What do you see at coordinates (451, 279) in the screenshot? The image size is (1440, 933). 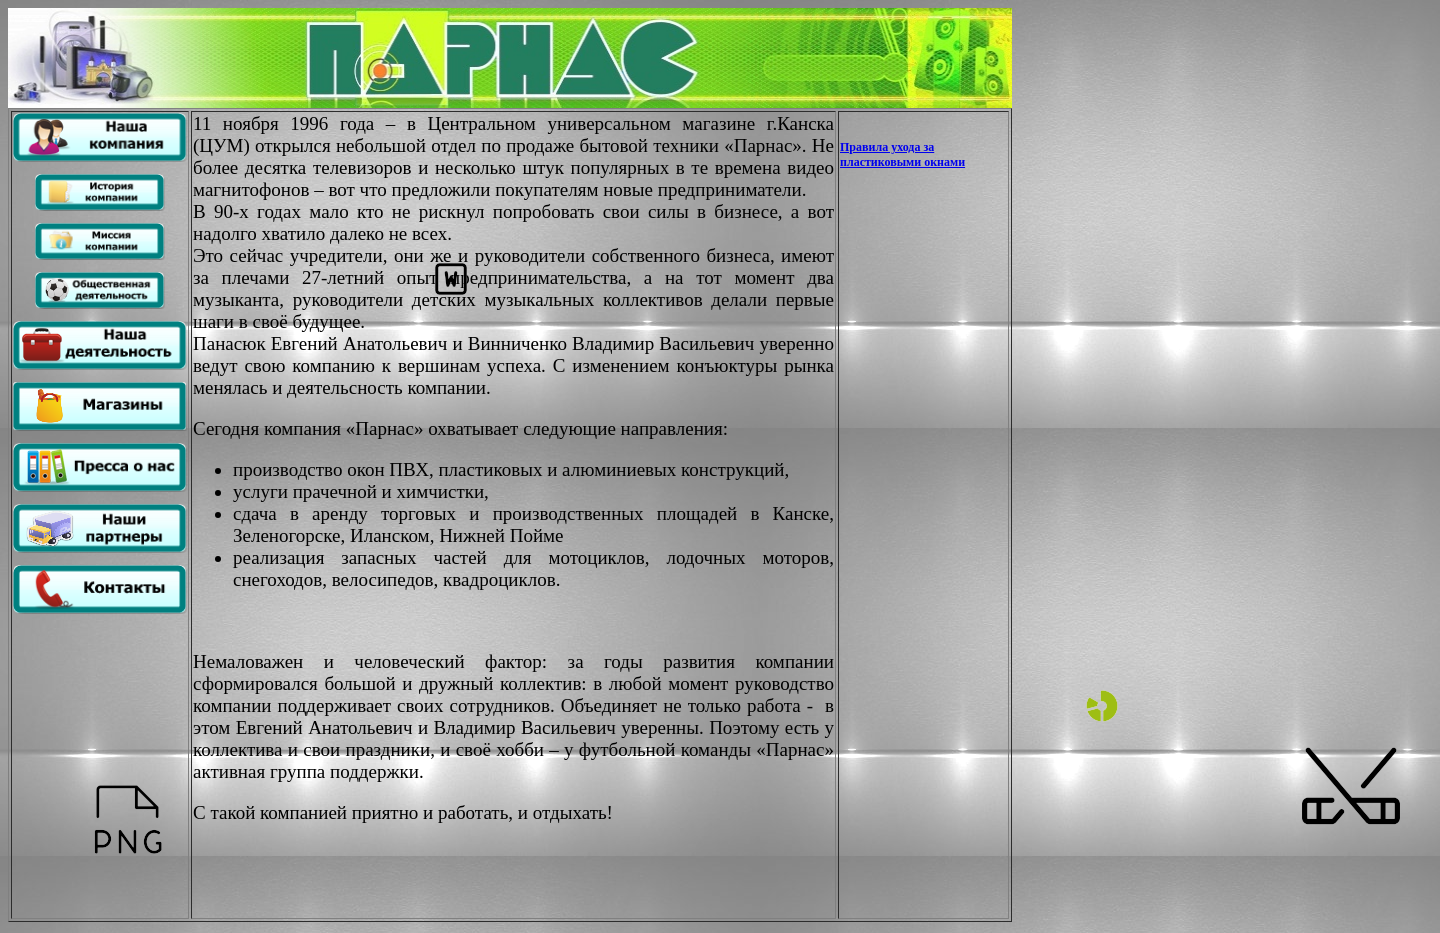 I see `keyboard key for the letter W` at bounding box center [451, 279].